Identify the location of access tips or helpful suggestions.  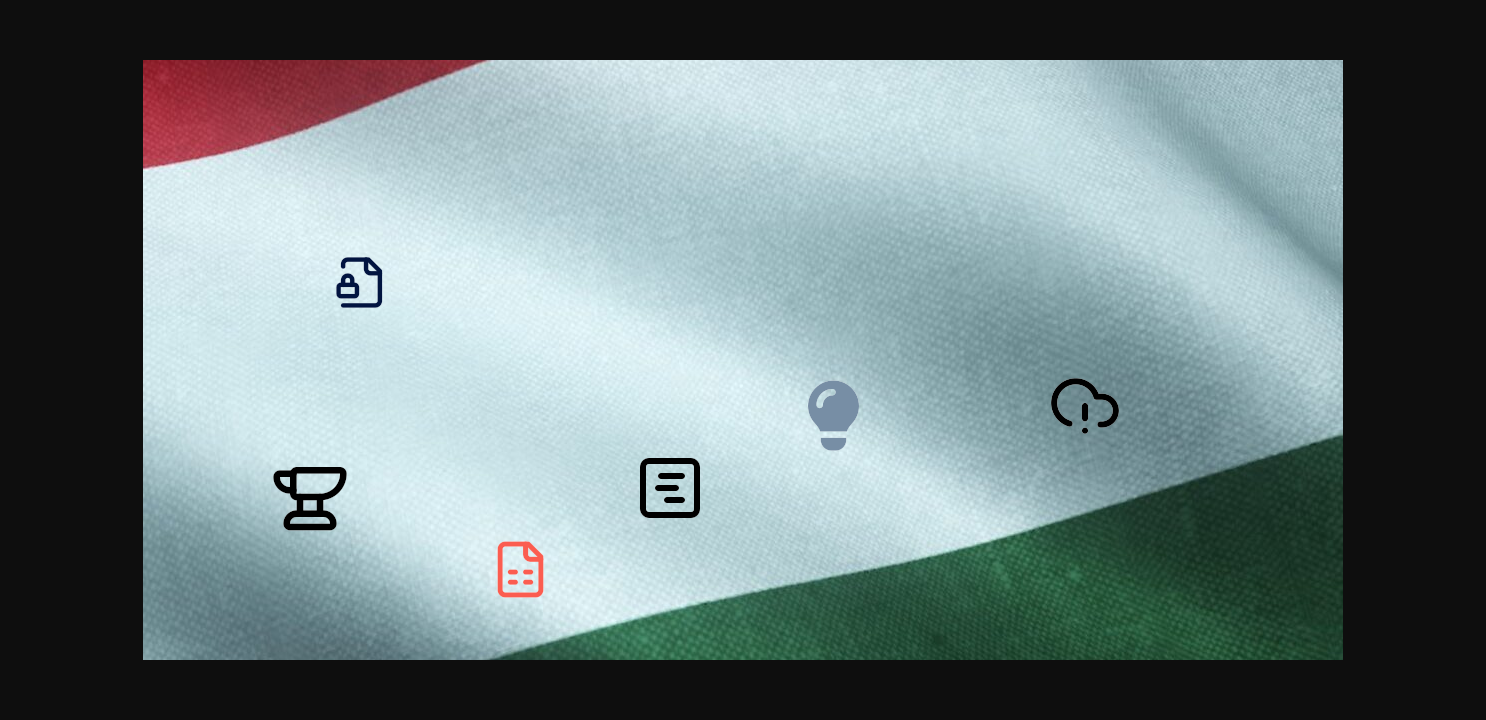
(833, 414).